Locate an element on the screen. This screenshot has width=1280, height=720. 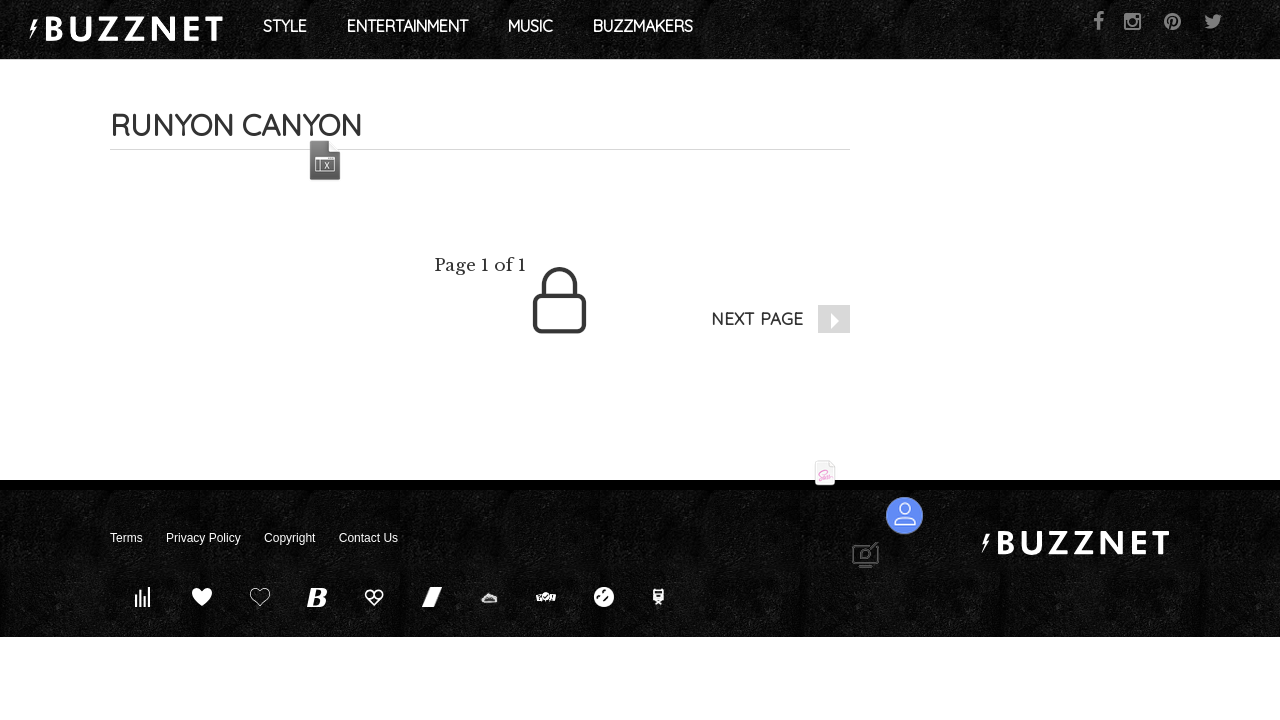
indicates a personal or user-owned item is located at coordinates (904, 515).